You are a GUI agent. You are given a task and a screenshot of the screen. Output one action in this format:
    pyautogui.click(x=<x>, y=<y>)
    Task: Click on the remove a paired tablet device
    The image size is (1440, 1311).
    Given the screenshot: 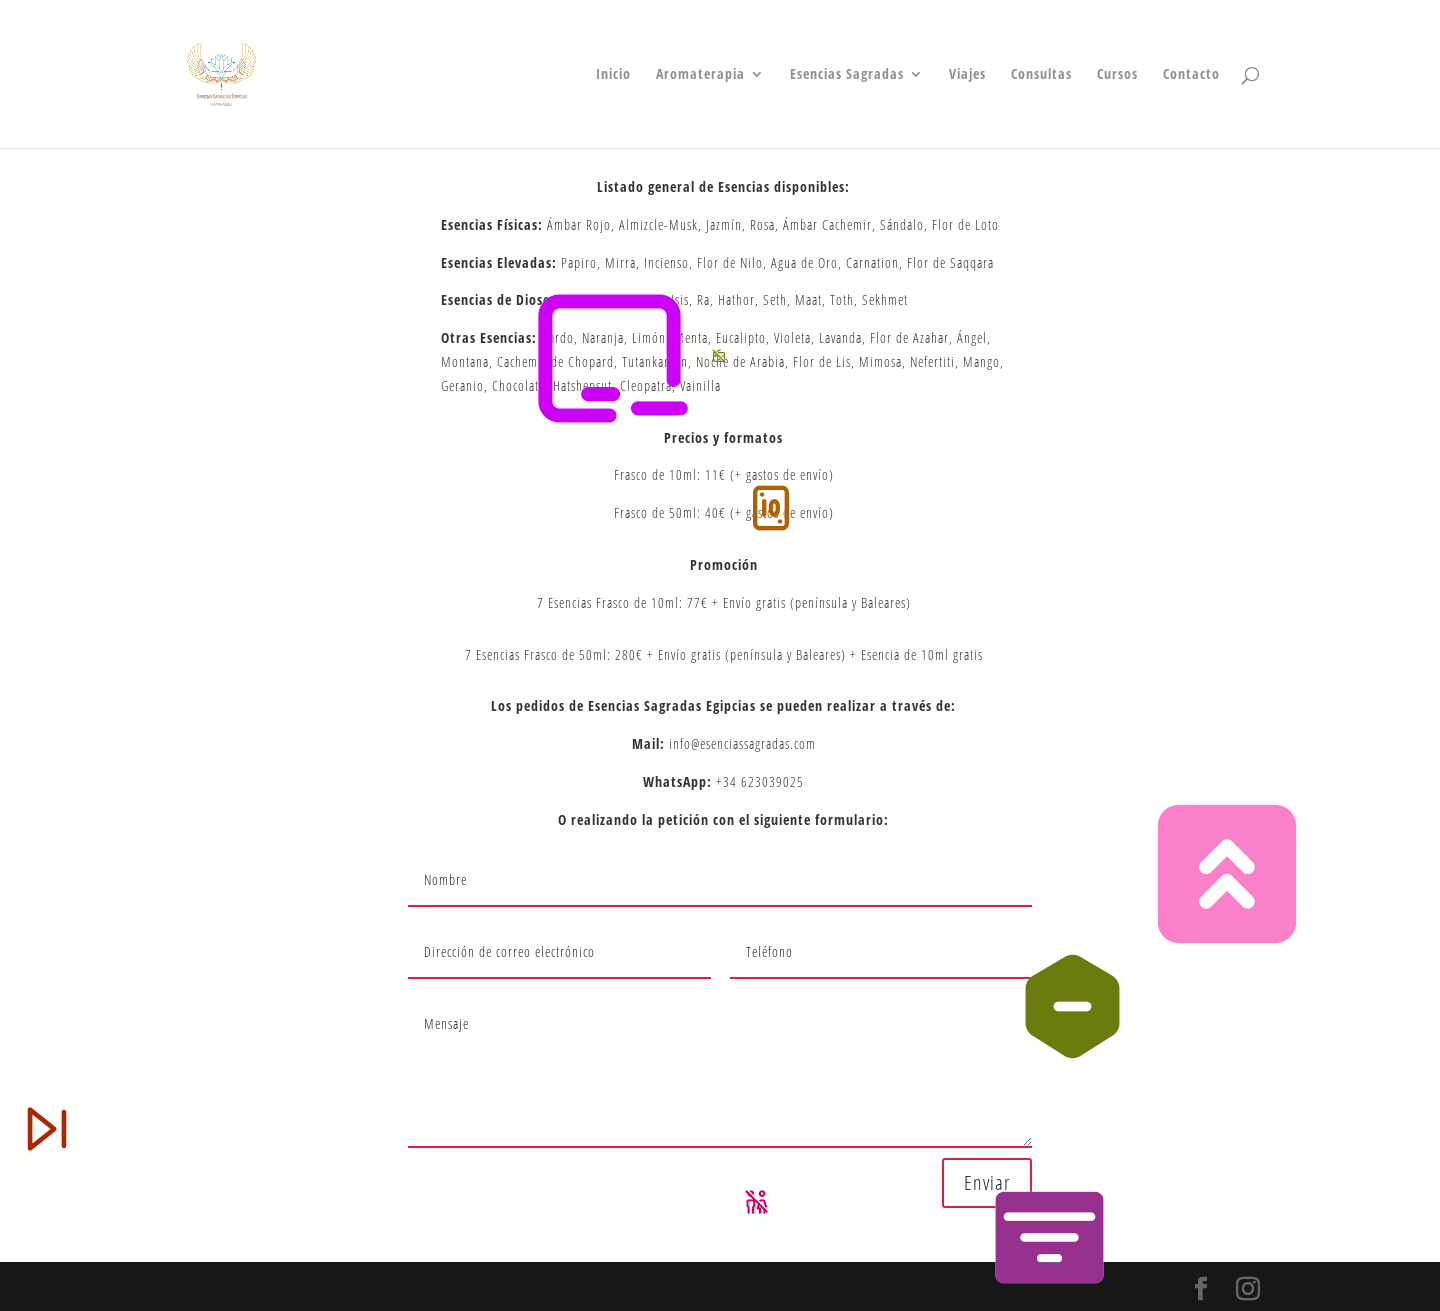 What is the action you would take?
    pyautogui.click(x=609, y=358)
    